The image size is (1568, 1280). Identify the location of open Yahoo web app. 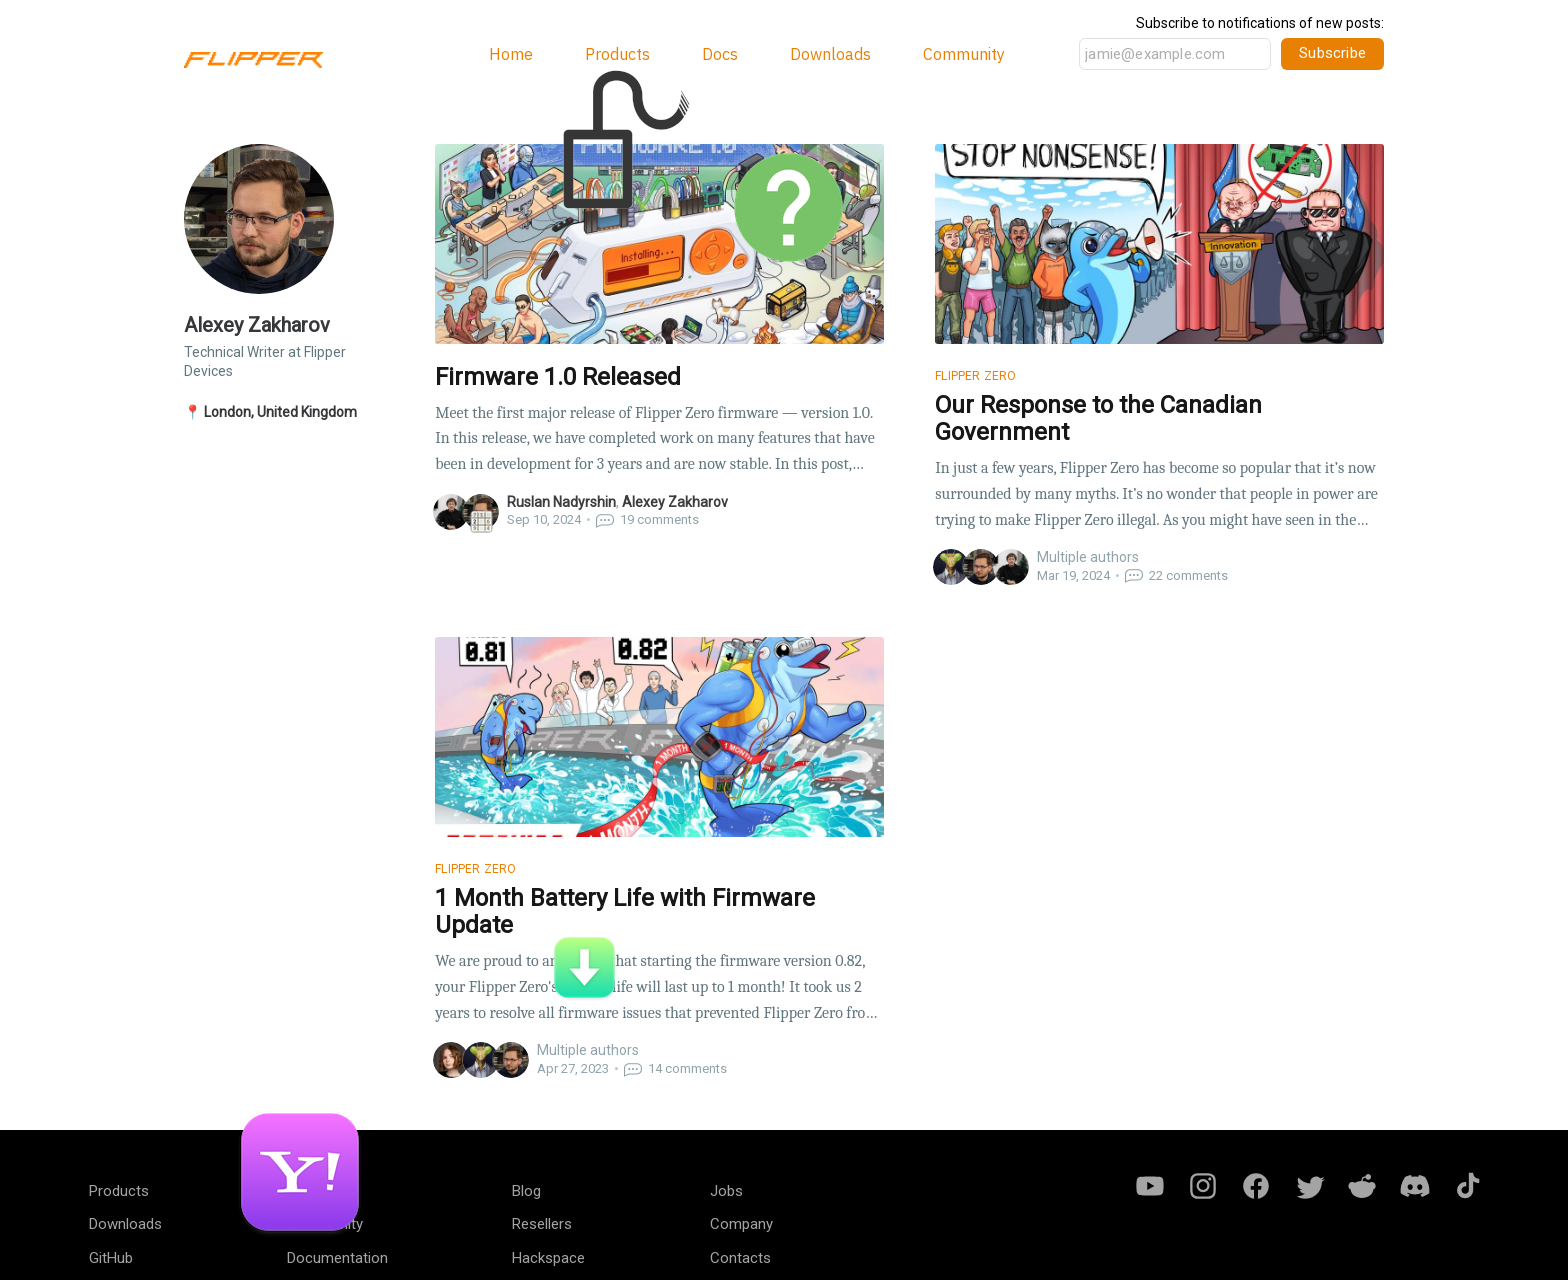
(300, 1172).